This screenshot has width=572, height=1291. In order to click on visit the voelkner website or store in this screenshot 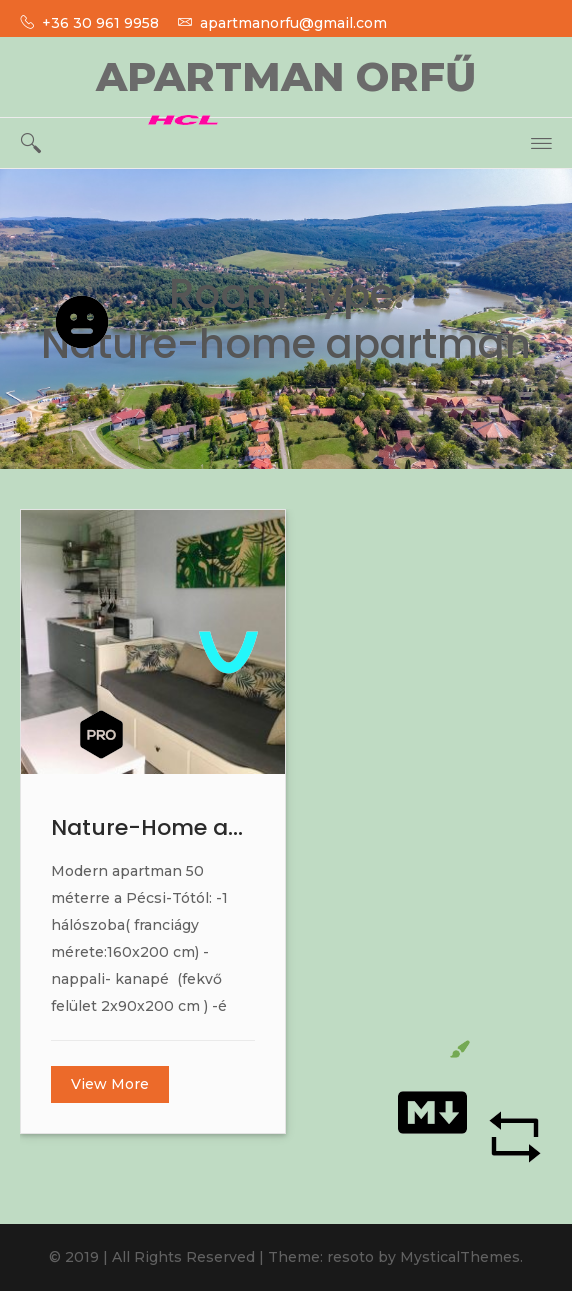, I will do `click(228, 652)`.